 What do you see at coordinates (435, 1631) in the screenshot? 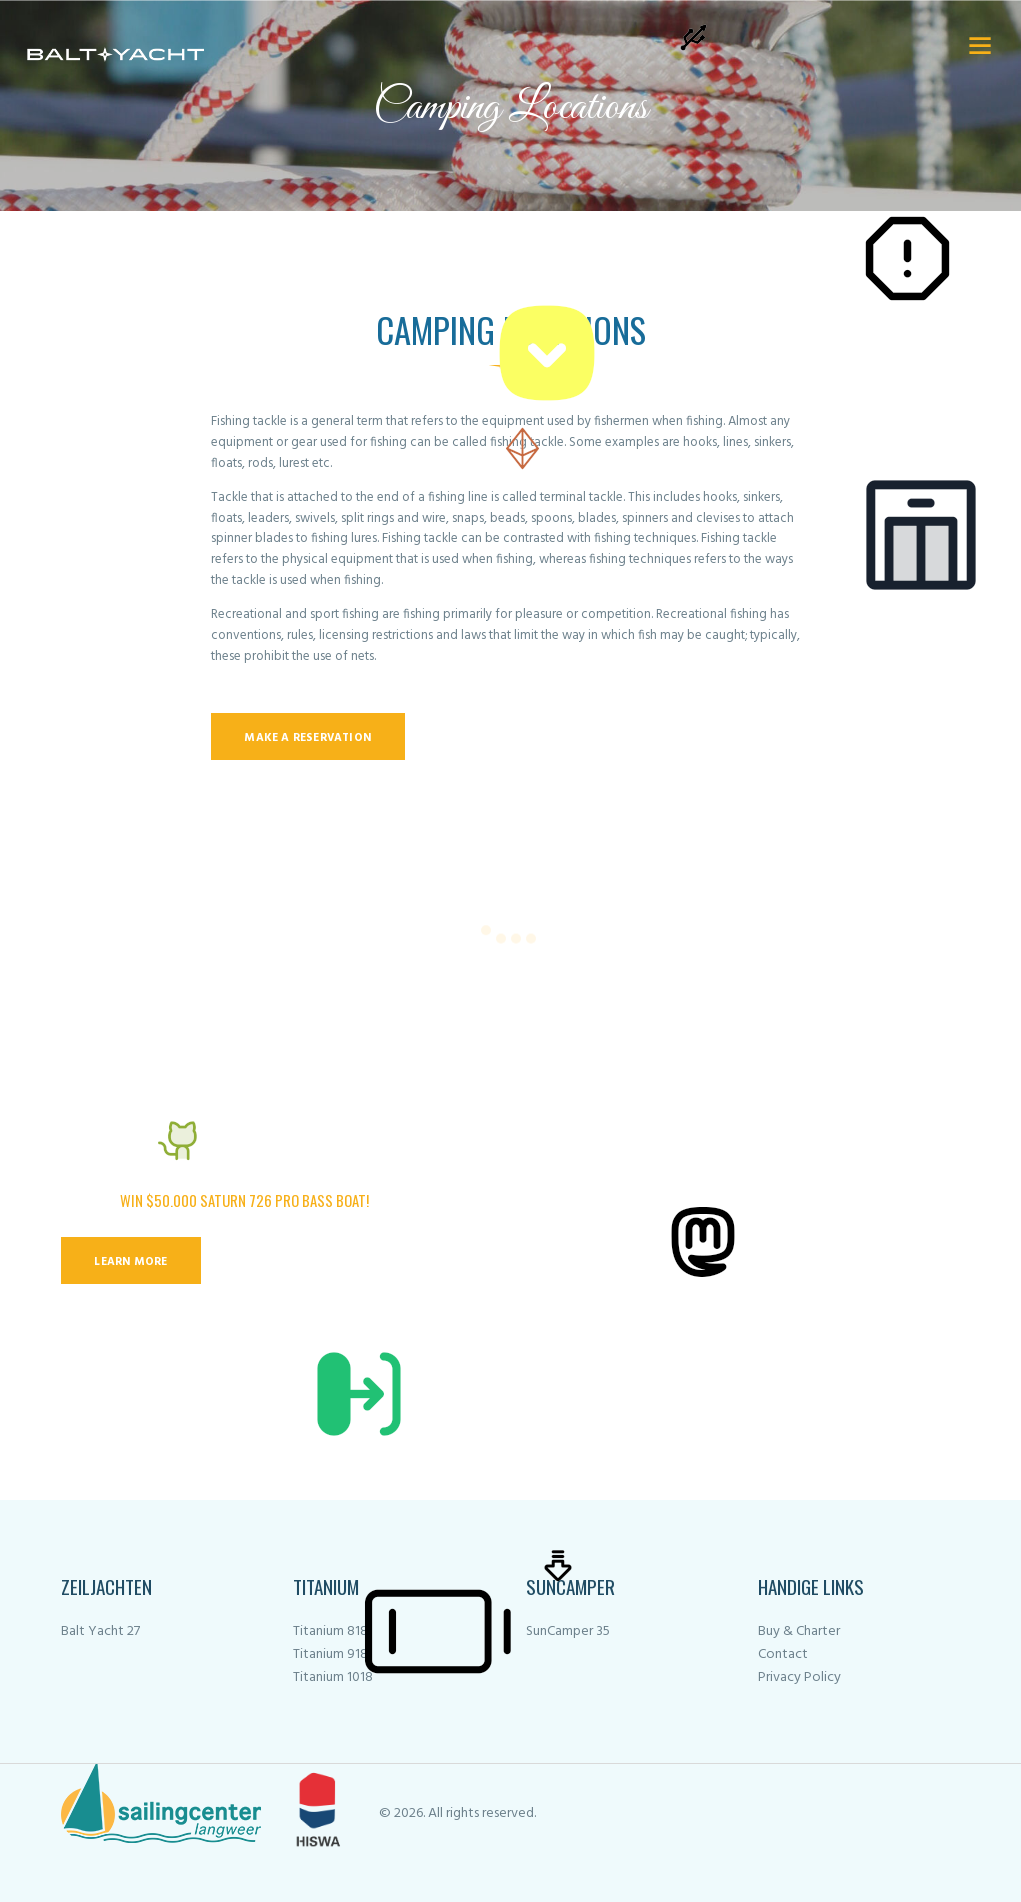
I see `indicates low battery level` at bounding box center [435, 1631].